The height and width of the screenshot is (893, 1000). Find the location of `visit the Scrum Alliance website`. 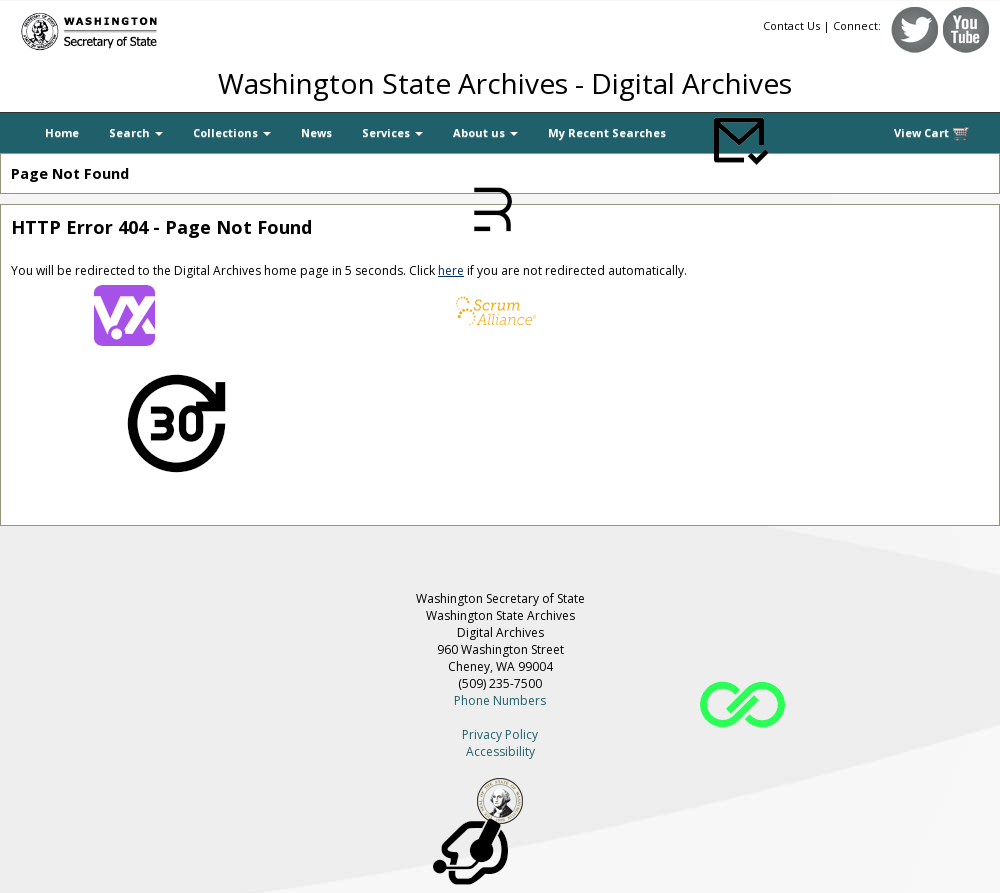

visit the Scrum Alliance website is located at coordinates (496, 311).